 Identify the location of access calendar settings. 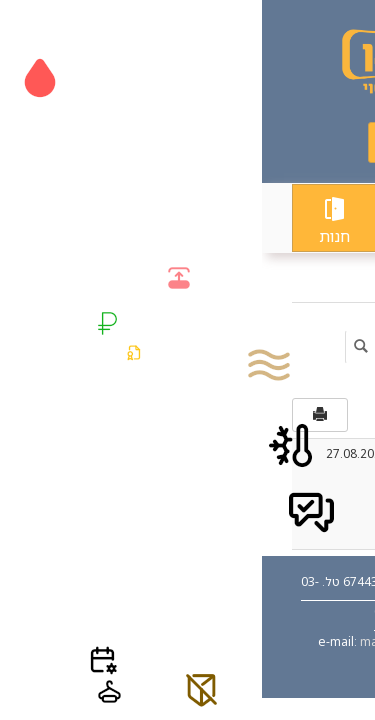
(102, 659).